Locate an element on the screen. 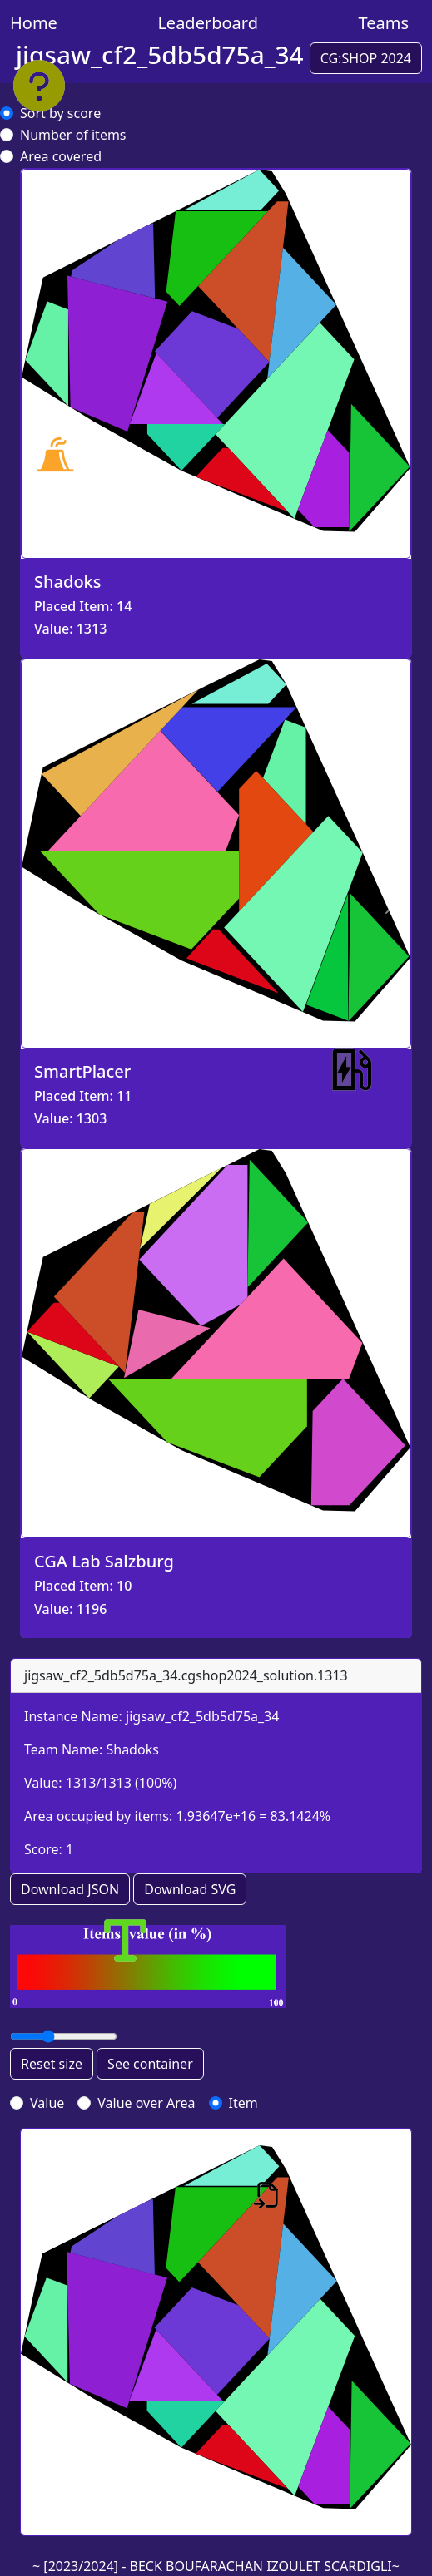 The image size is (432, 2576). view nuclear power plant status is located at coordinates (55, 456).